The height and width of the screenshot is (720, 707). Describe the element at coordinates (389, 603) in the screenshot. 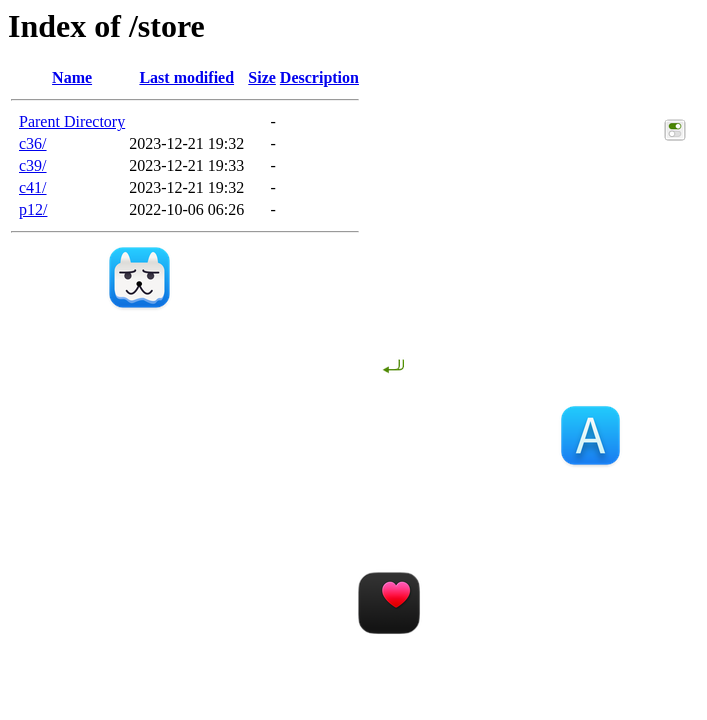

I see `open the health app` at that location.